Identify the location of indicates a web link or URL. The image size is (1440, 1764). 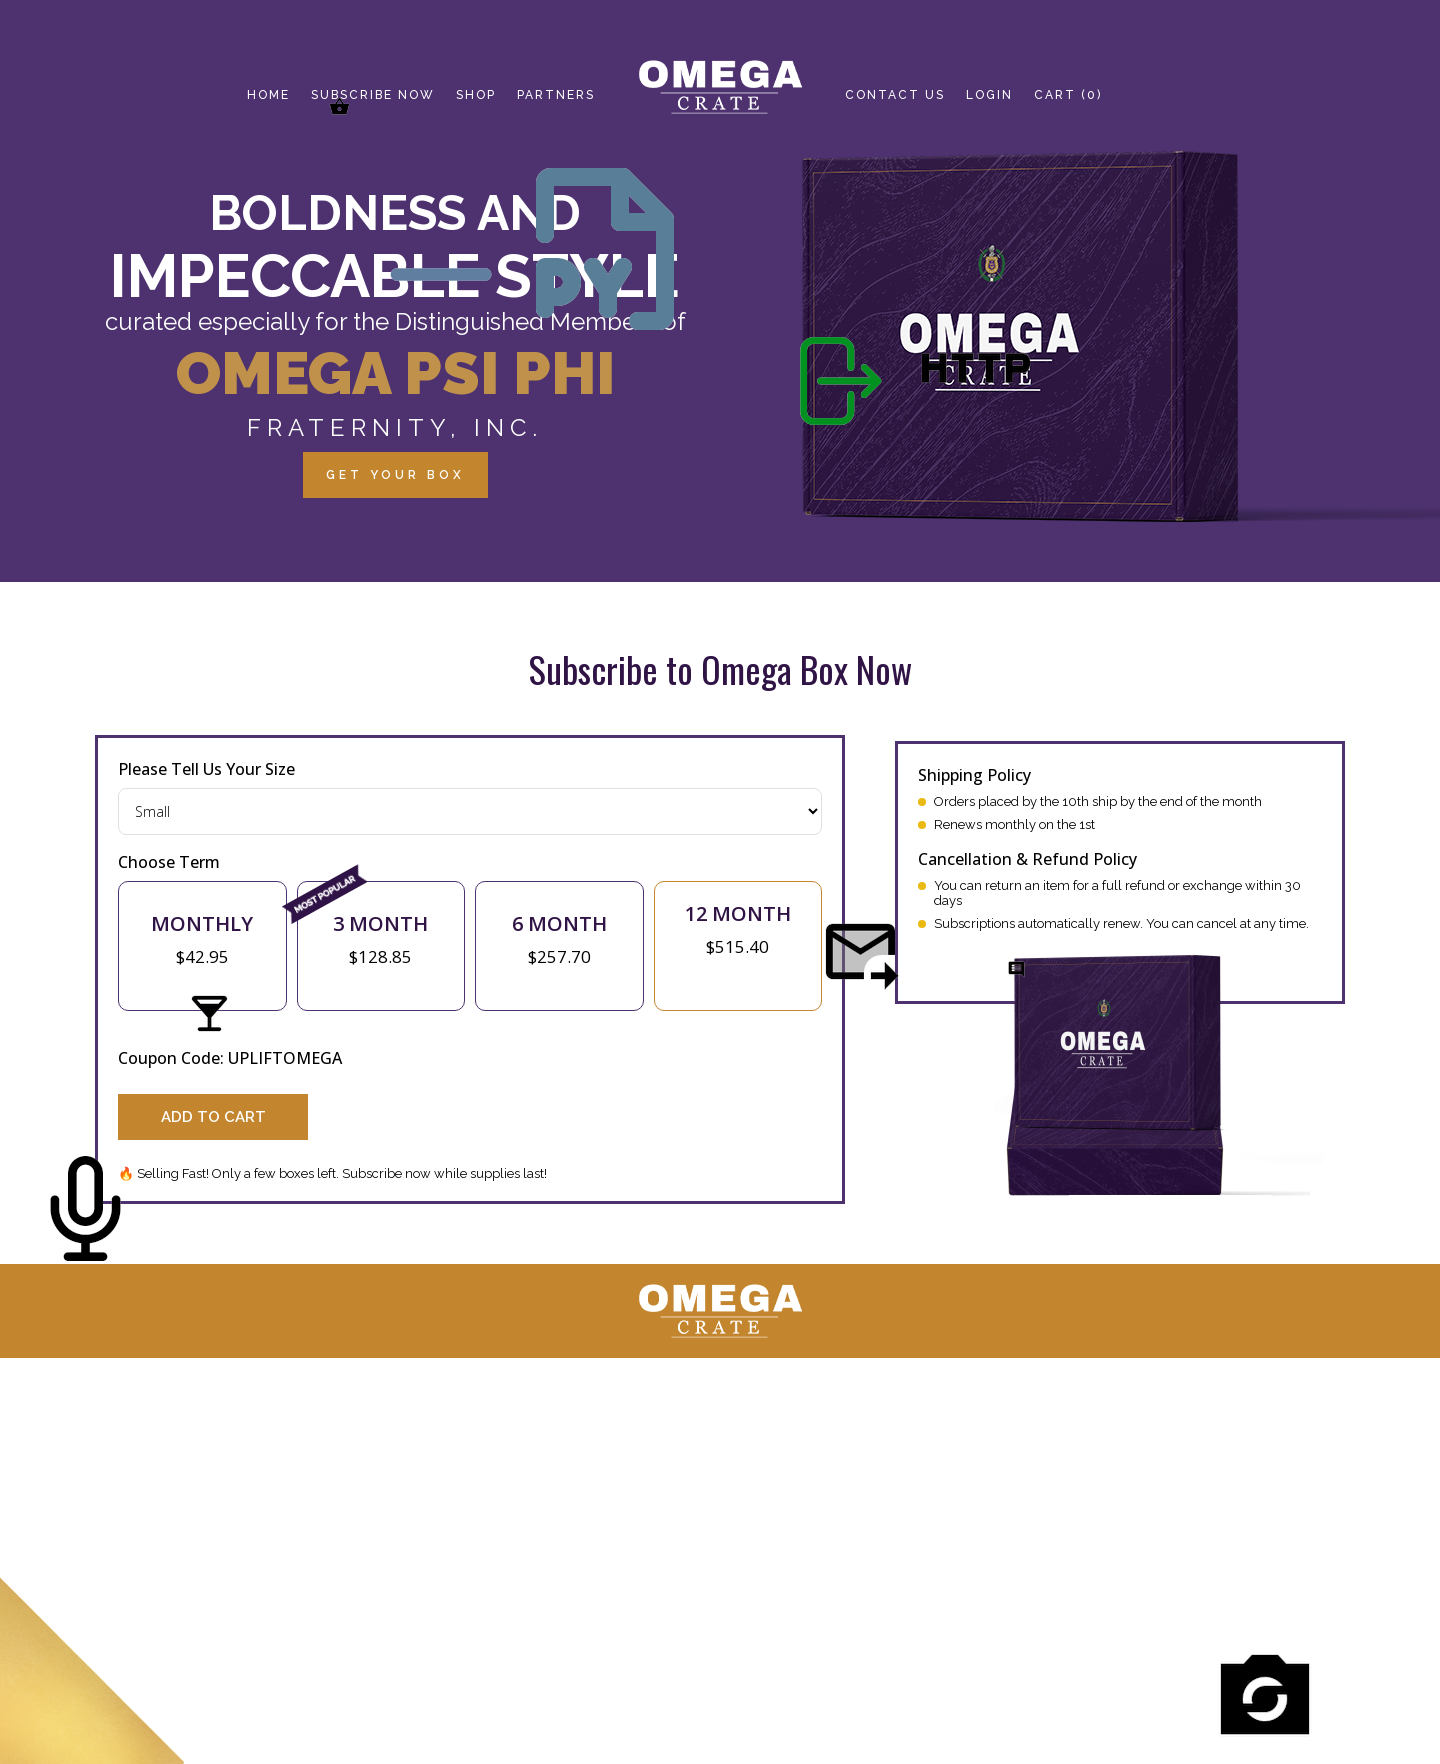
(976, 368).